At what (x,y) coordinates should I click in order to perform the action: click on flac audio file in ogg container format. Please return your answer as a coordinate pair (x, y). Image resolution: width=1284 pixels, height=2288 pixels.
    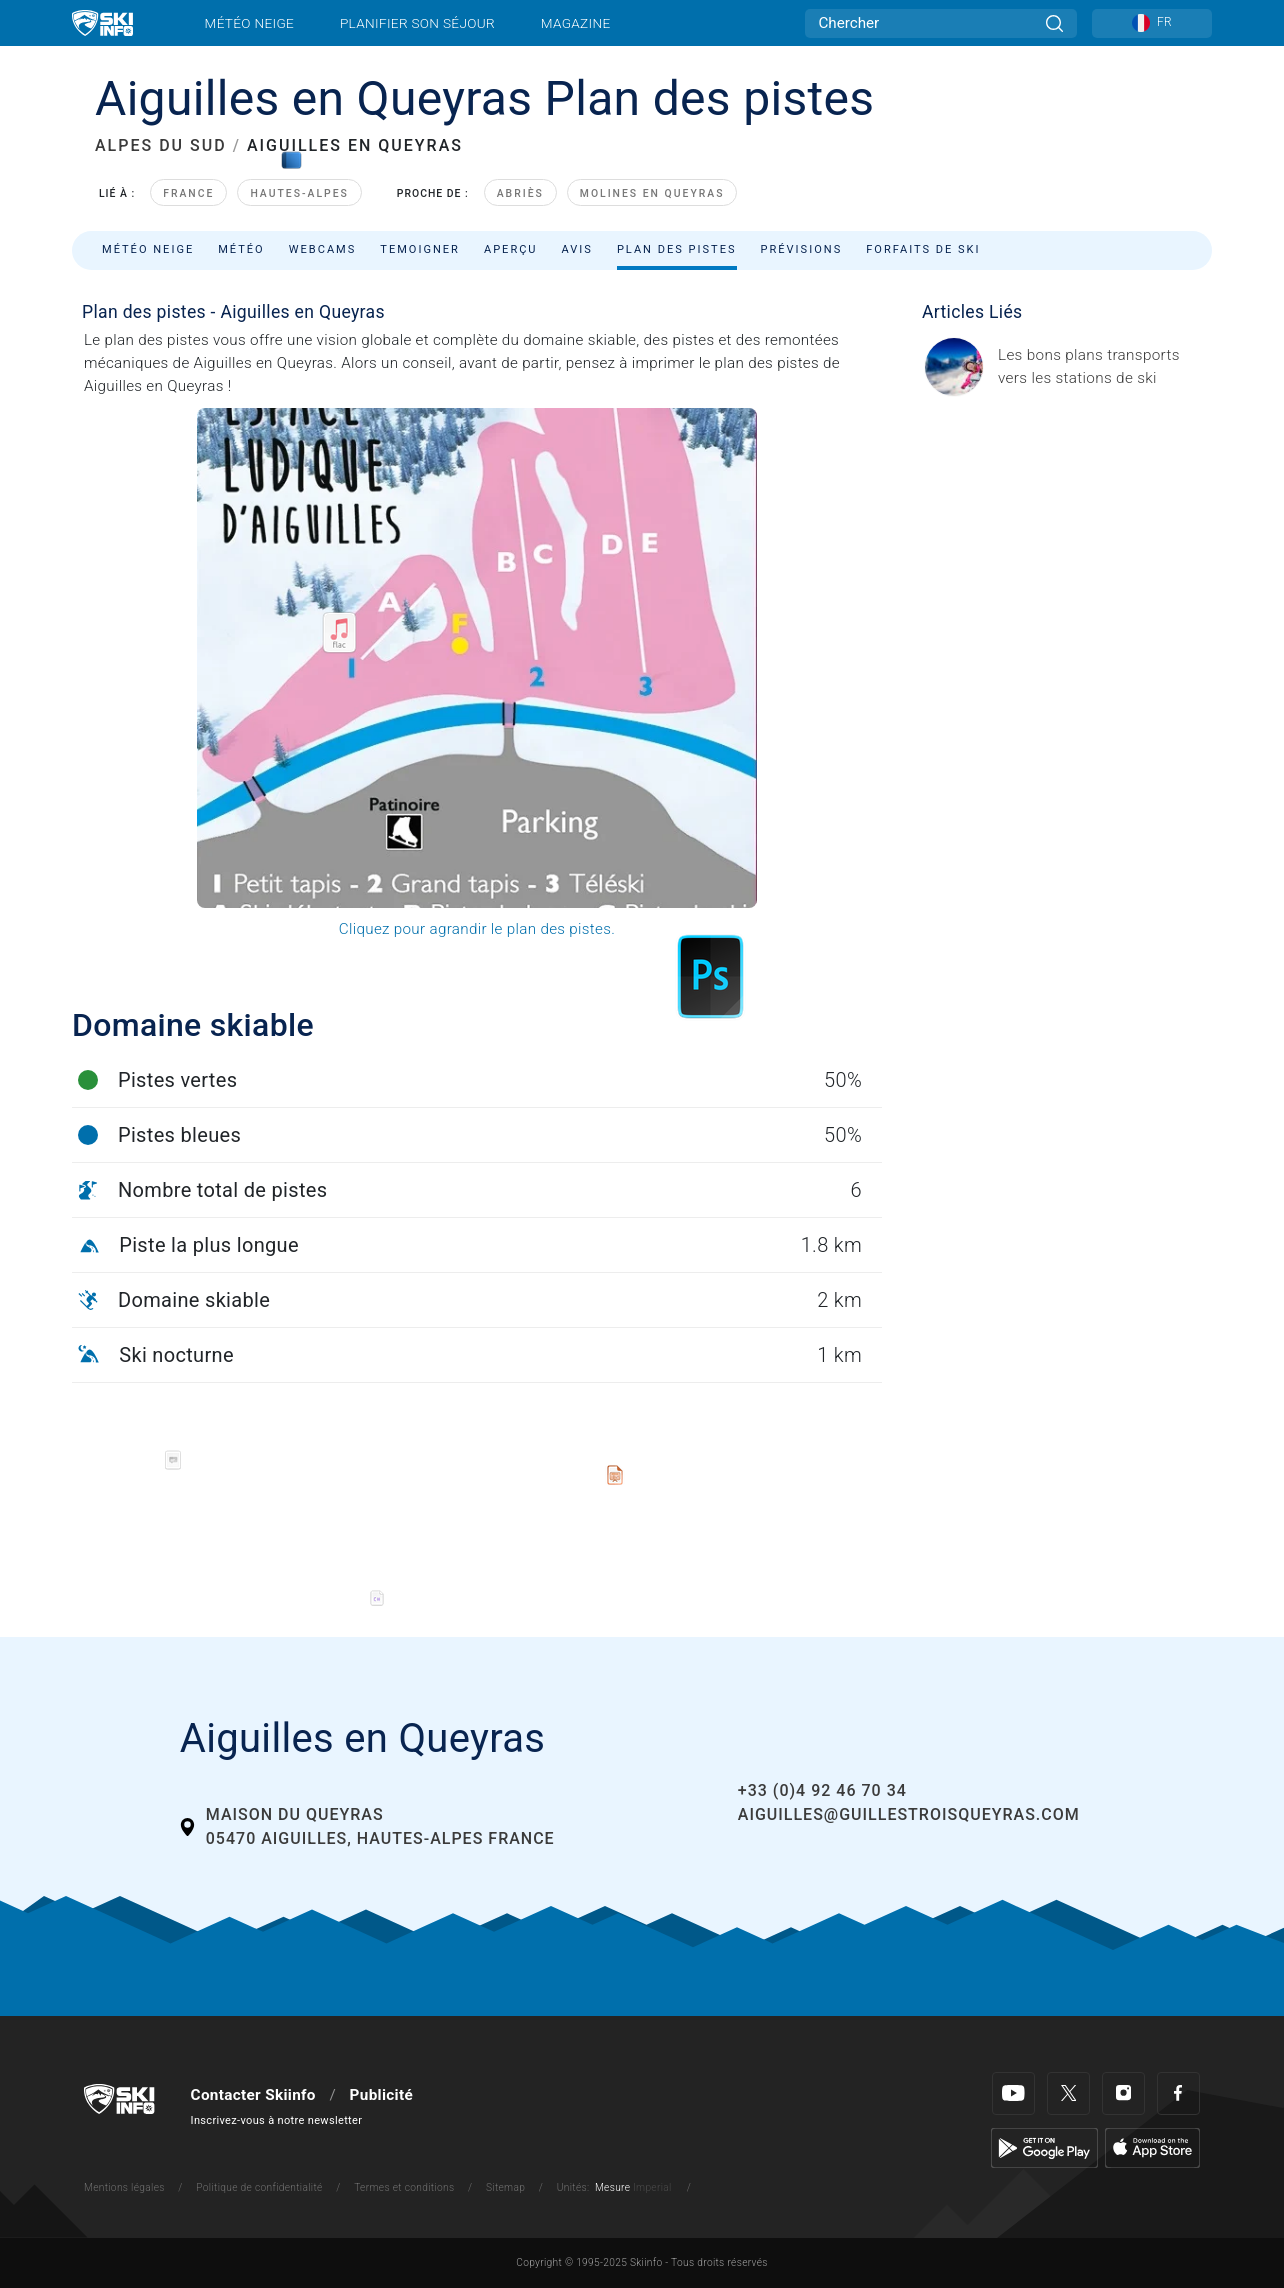
    Looking at the image, I should click on (339, 632).